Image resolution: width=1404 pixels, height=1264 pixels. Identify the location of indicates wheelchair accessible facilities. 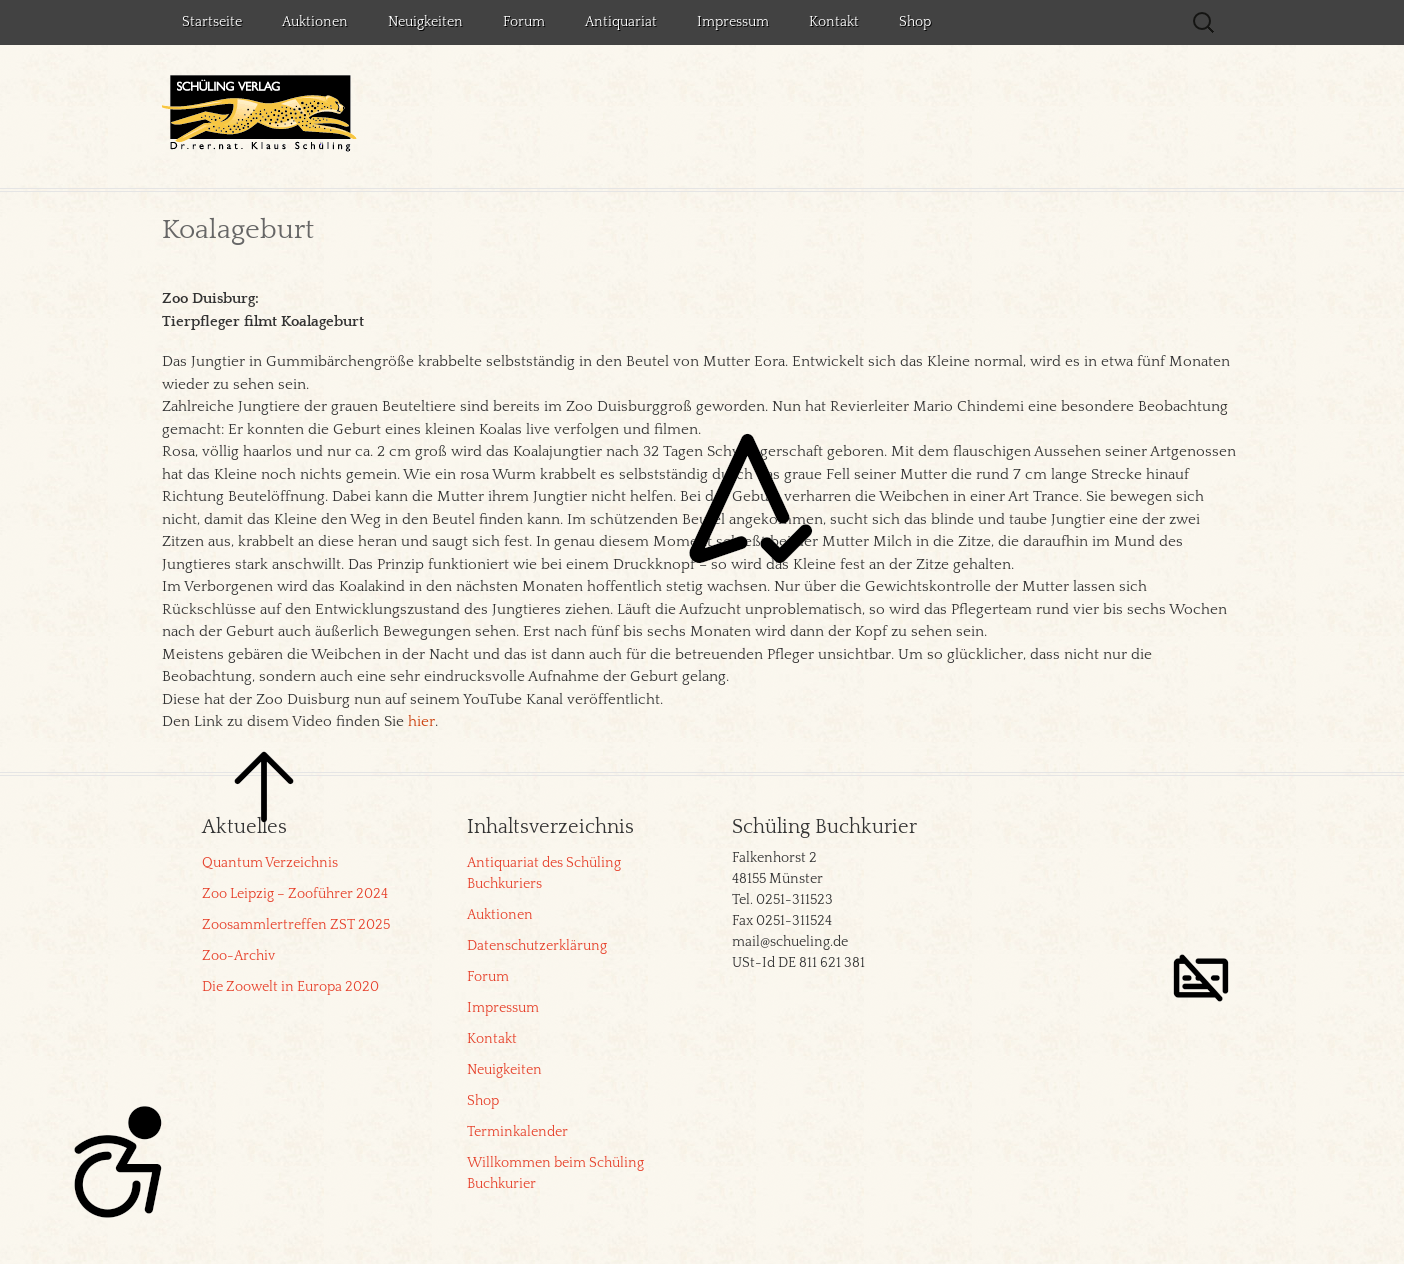
(120, 1164).